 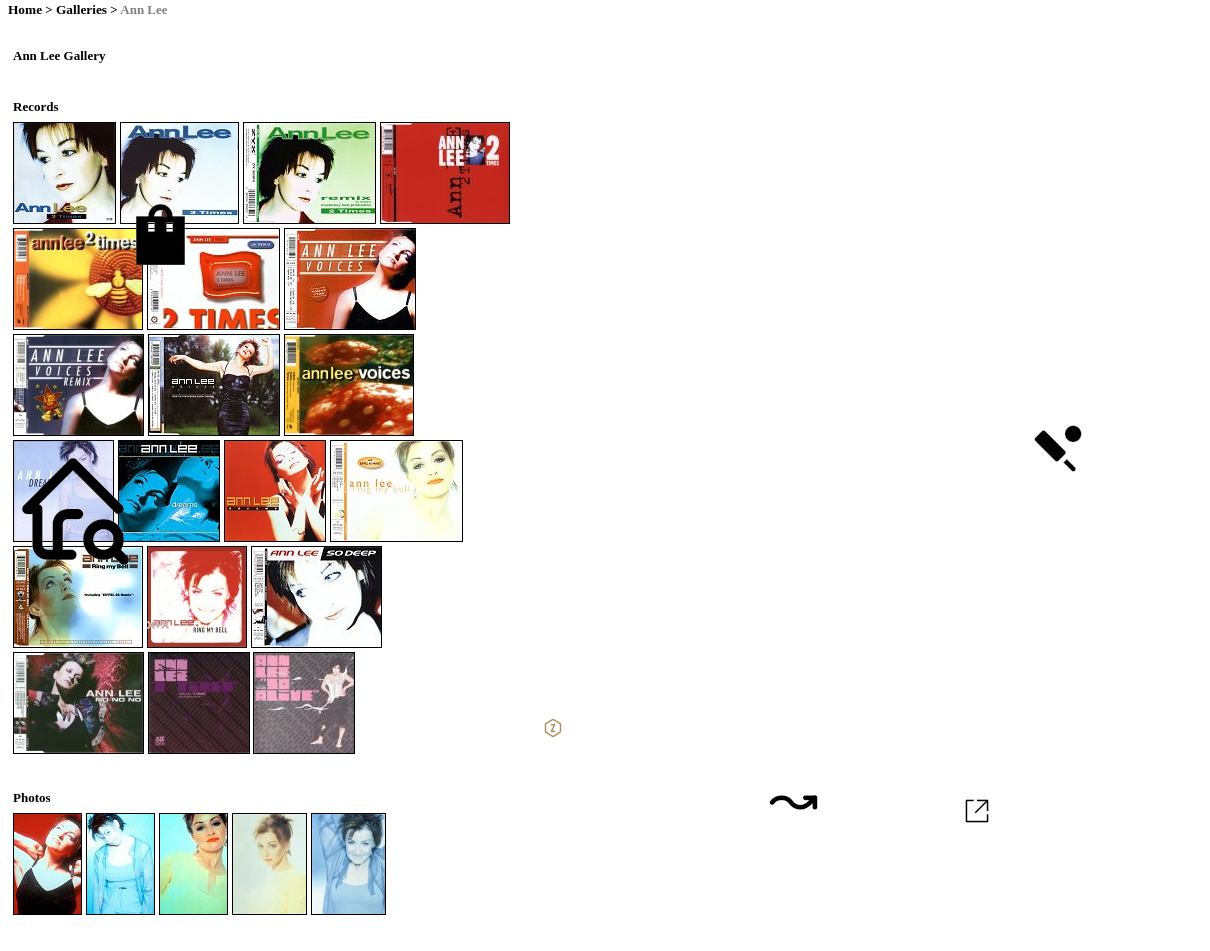 I want to click on app or service logo starting with Z, so click(x=553, y=728).